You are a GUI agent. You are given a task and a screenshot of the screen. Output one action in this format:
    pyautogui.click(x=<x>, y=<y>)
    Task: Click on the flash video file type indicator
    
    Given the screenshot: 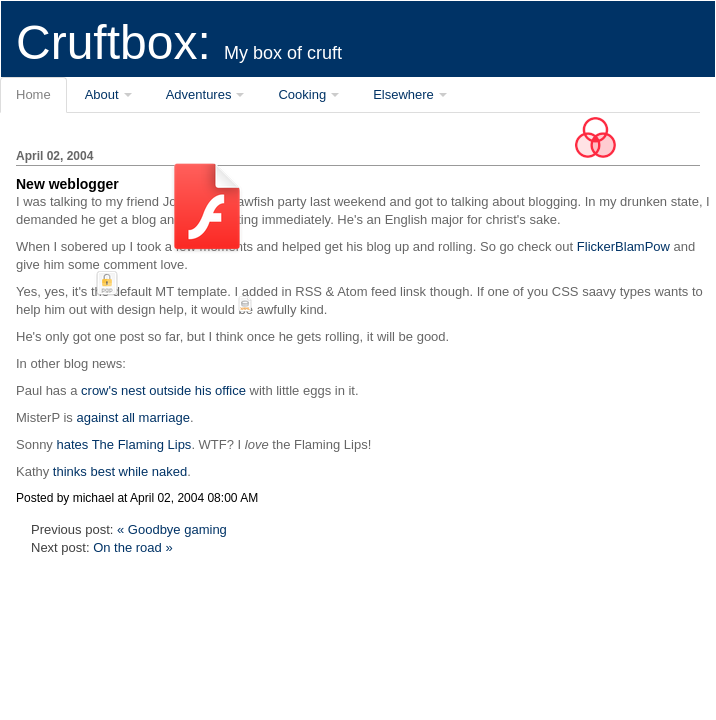 What is the action you would take?
    pyautogui.click(x=207, y=208)
    